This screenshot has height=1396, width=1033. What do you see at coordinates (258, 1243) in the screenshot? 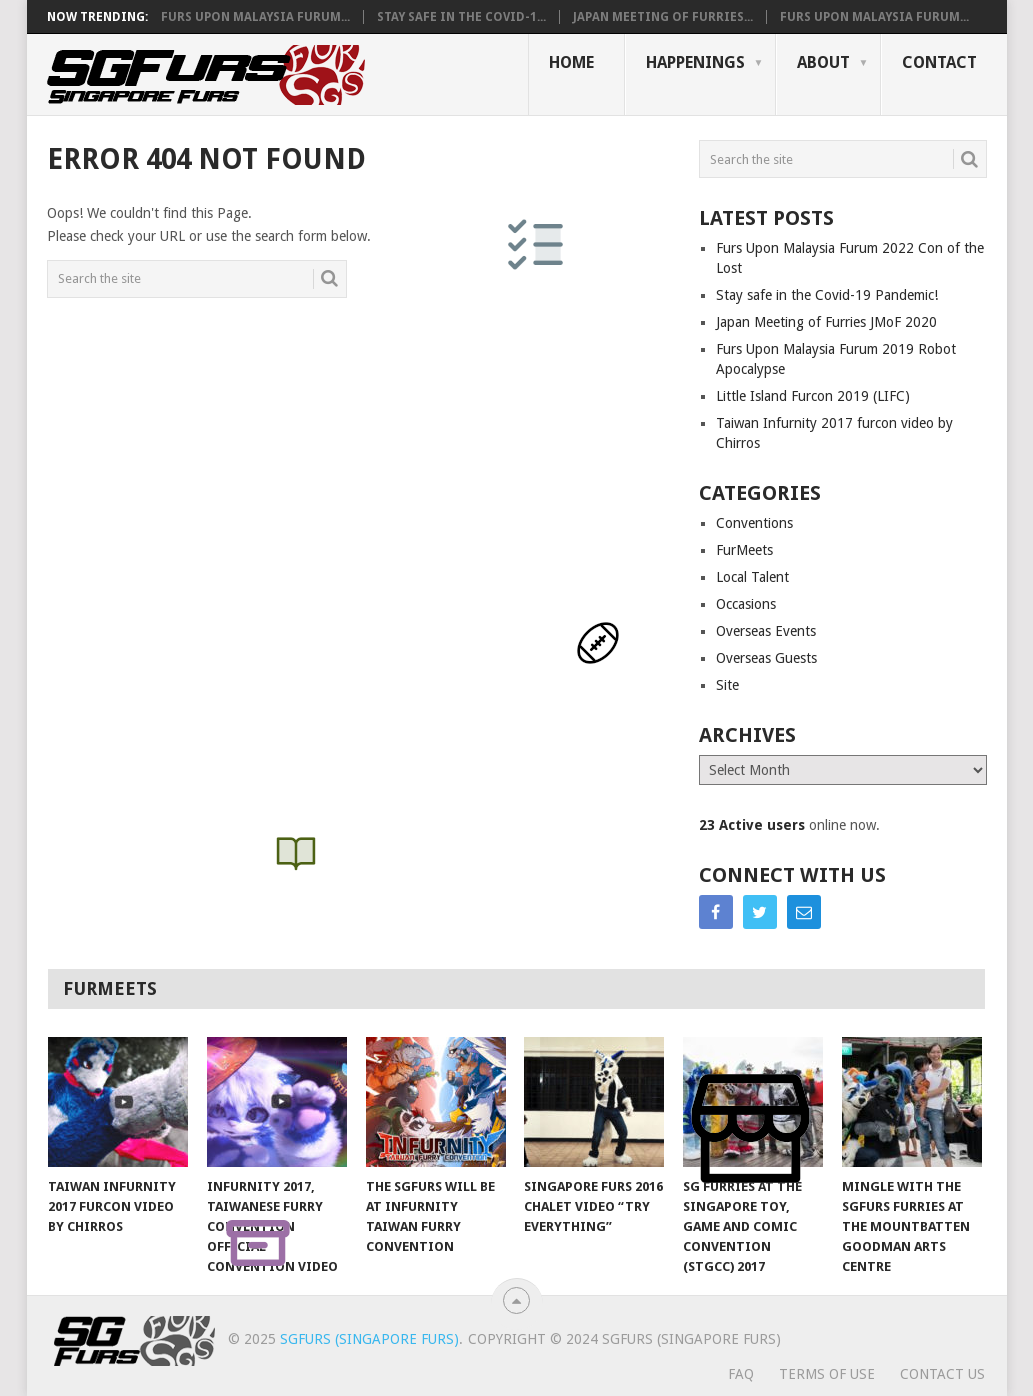
I see `archive item or conversation` at bounding box center [258, 1243].